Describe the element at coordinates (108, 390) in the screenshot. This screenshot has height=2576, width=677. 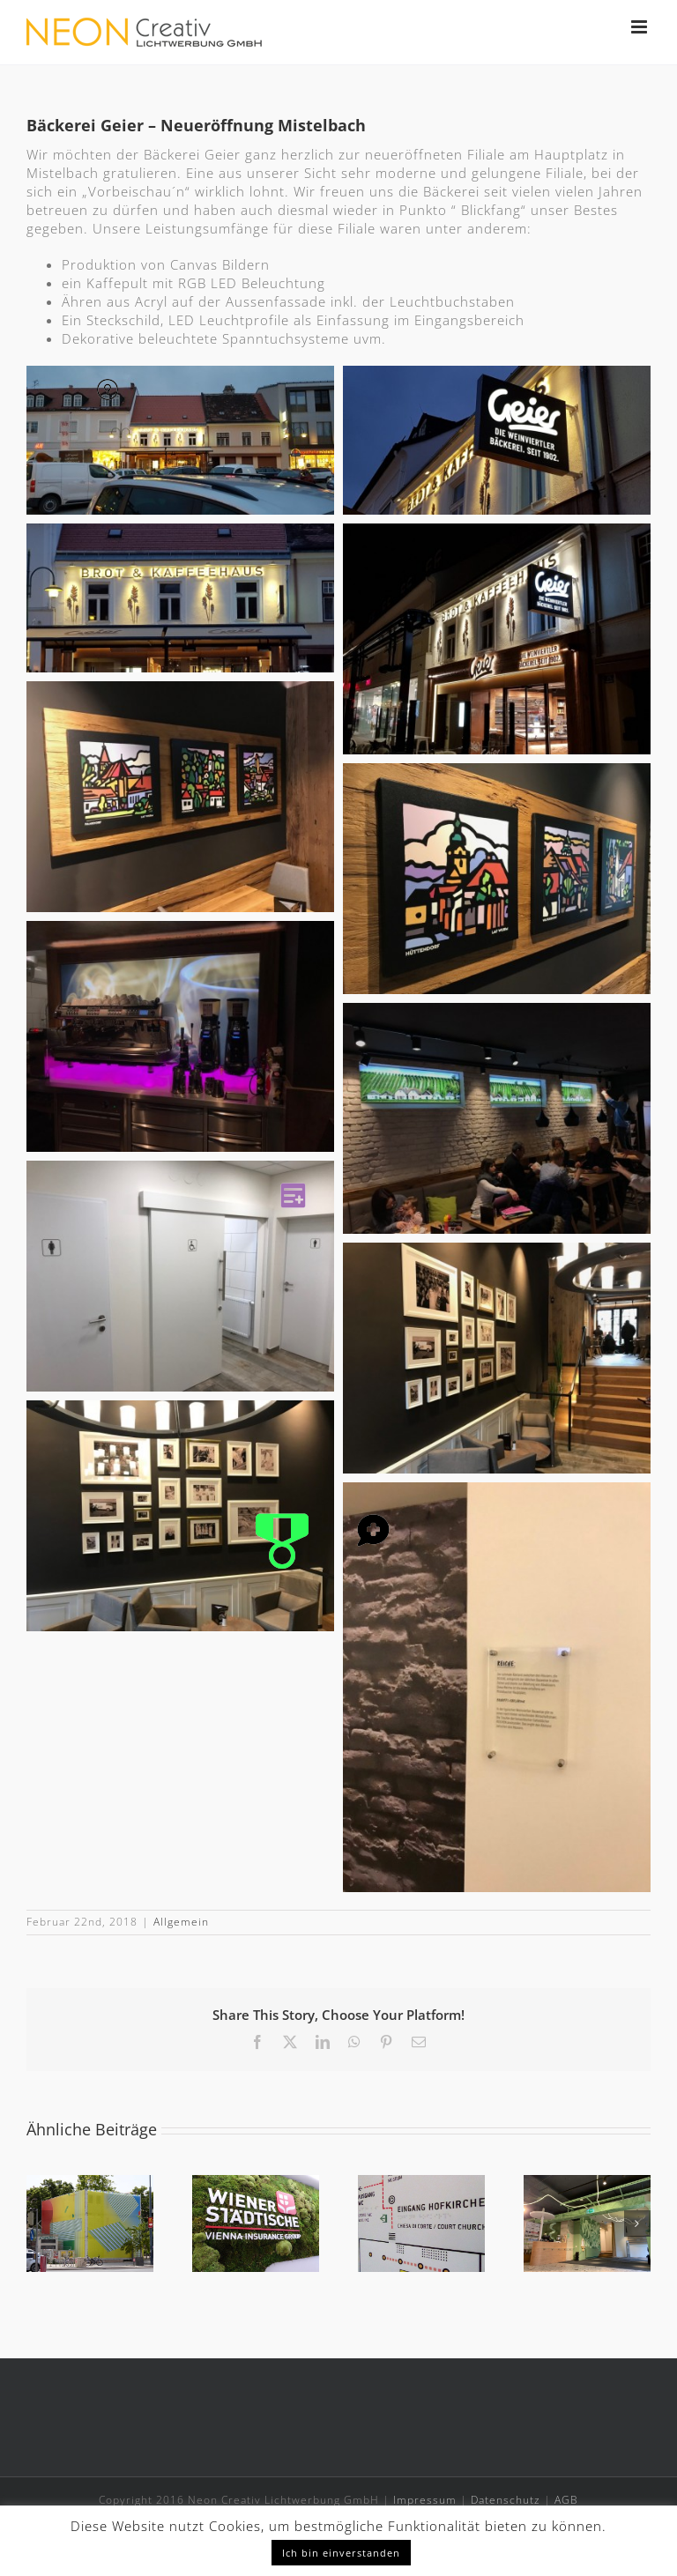
I see `indicates nine items or notifications` at that location.